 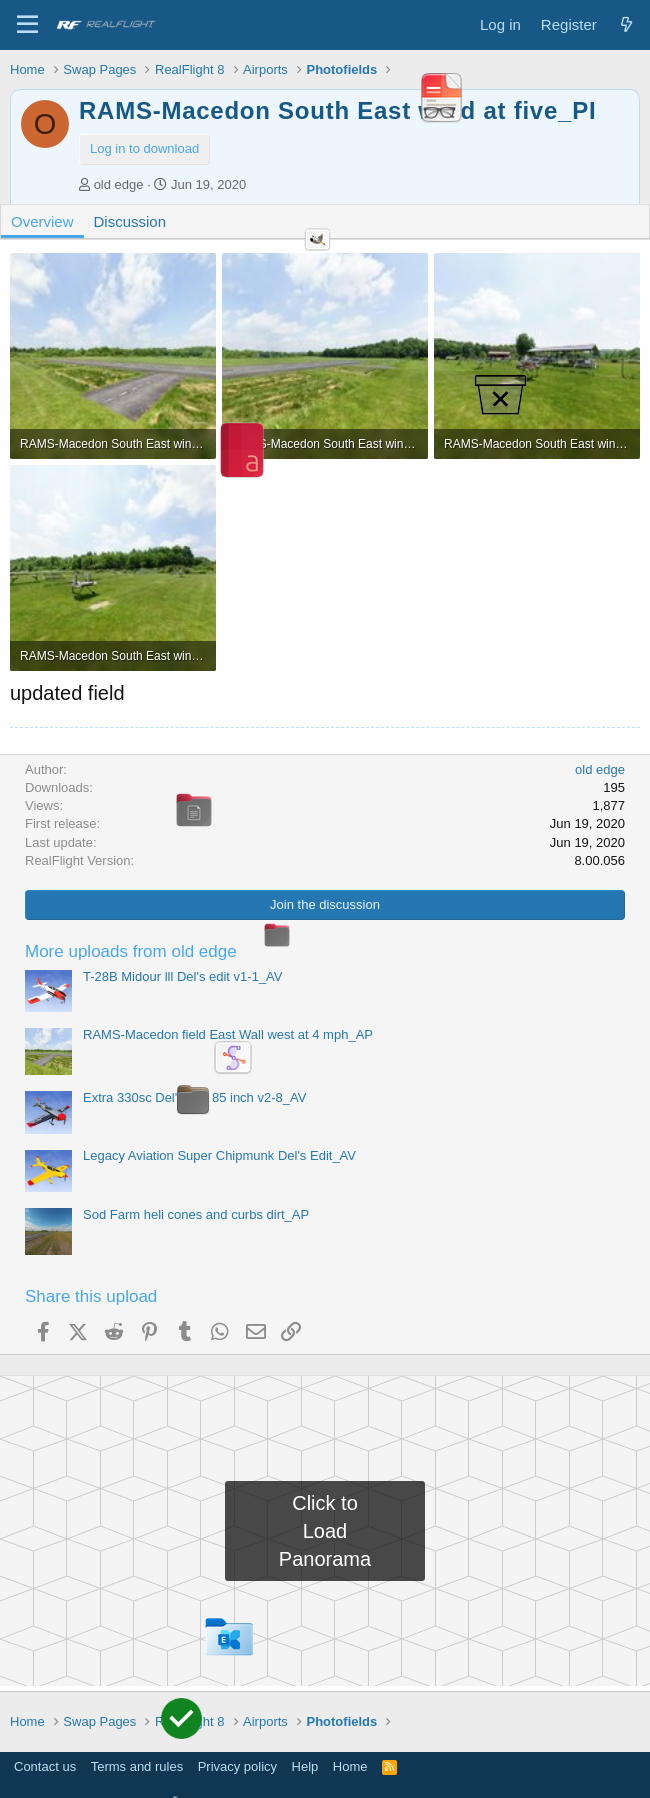 I want to click on open microsoft exchange folder, so click(x=229, y=1638).